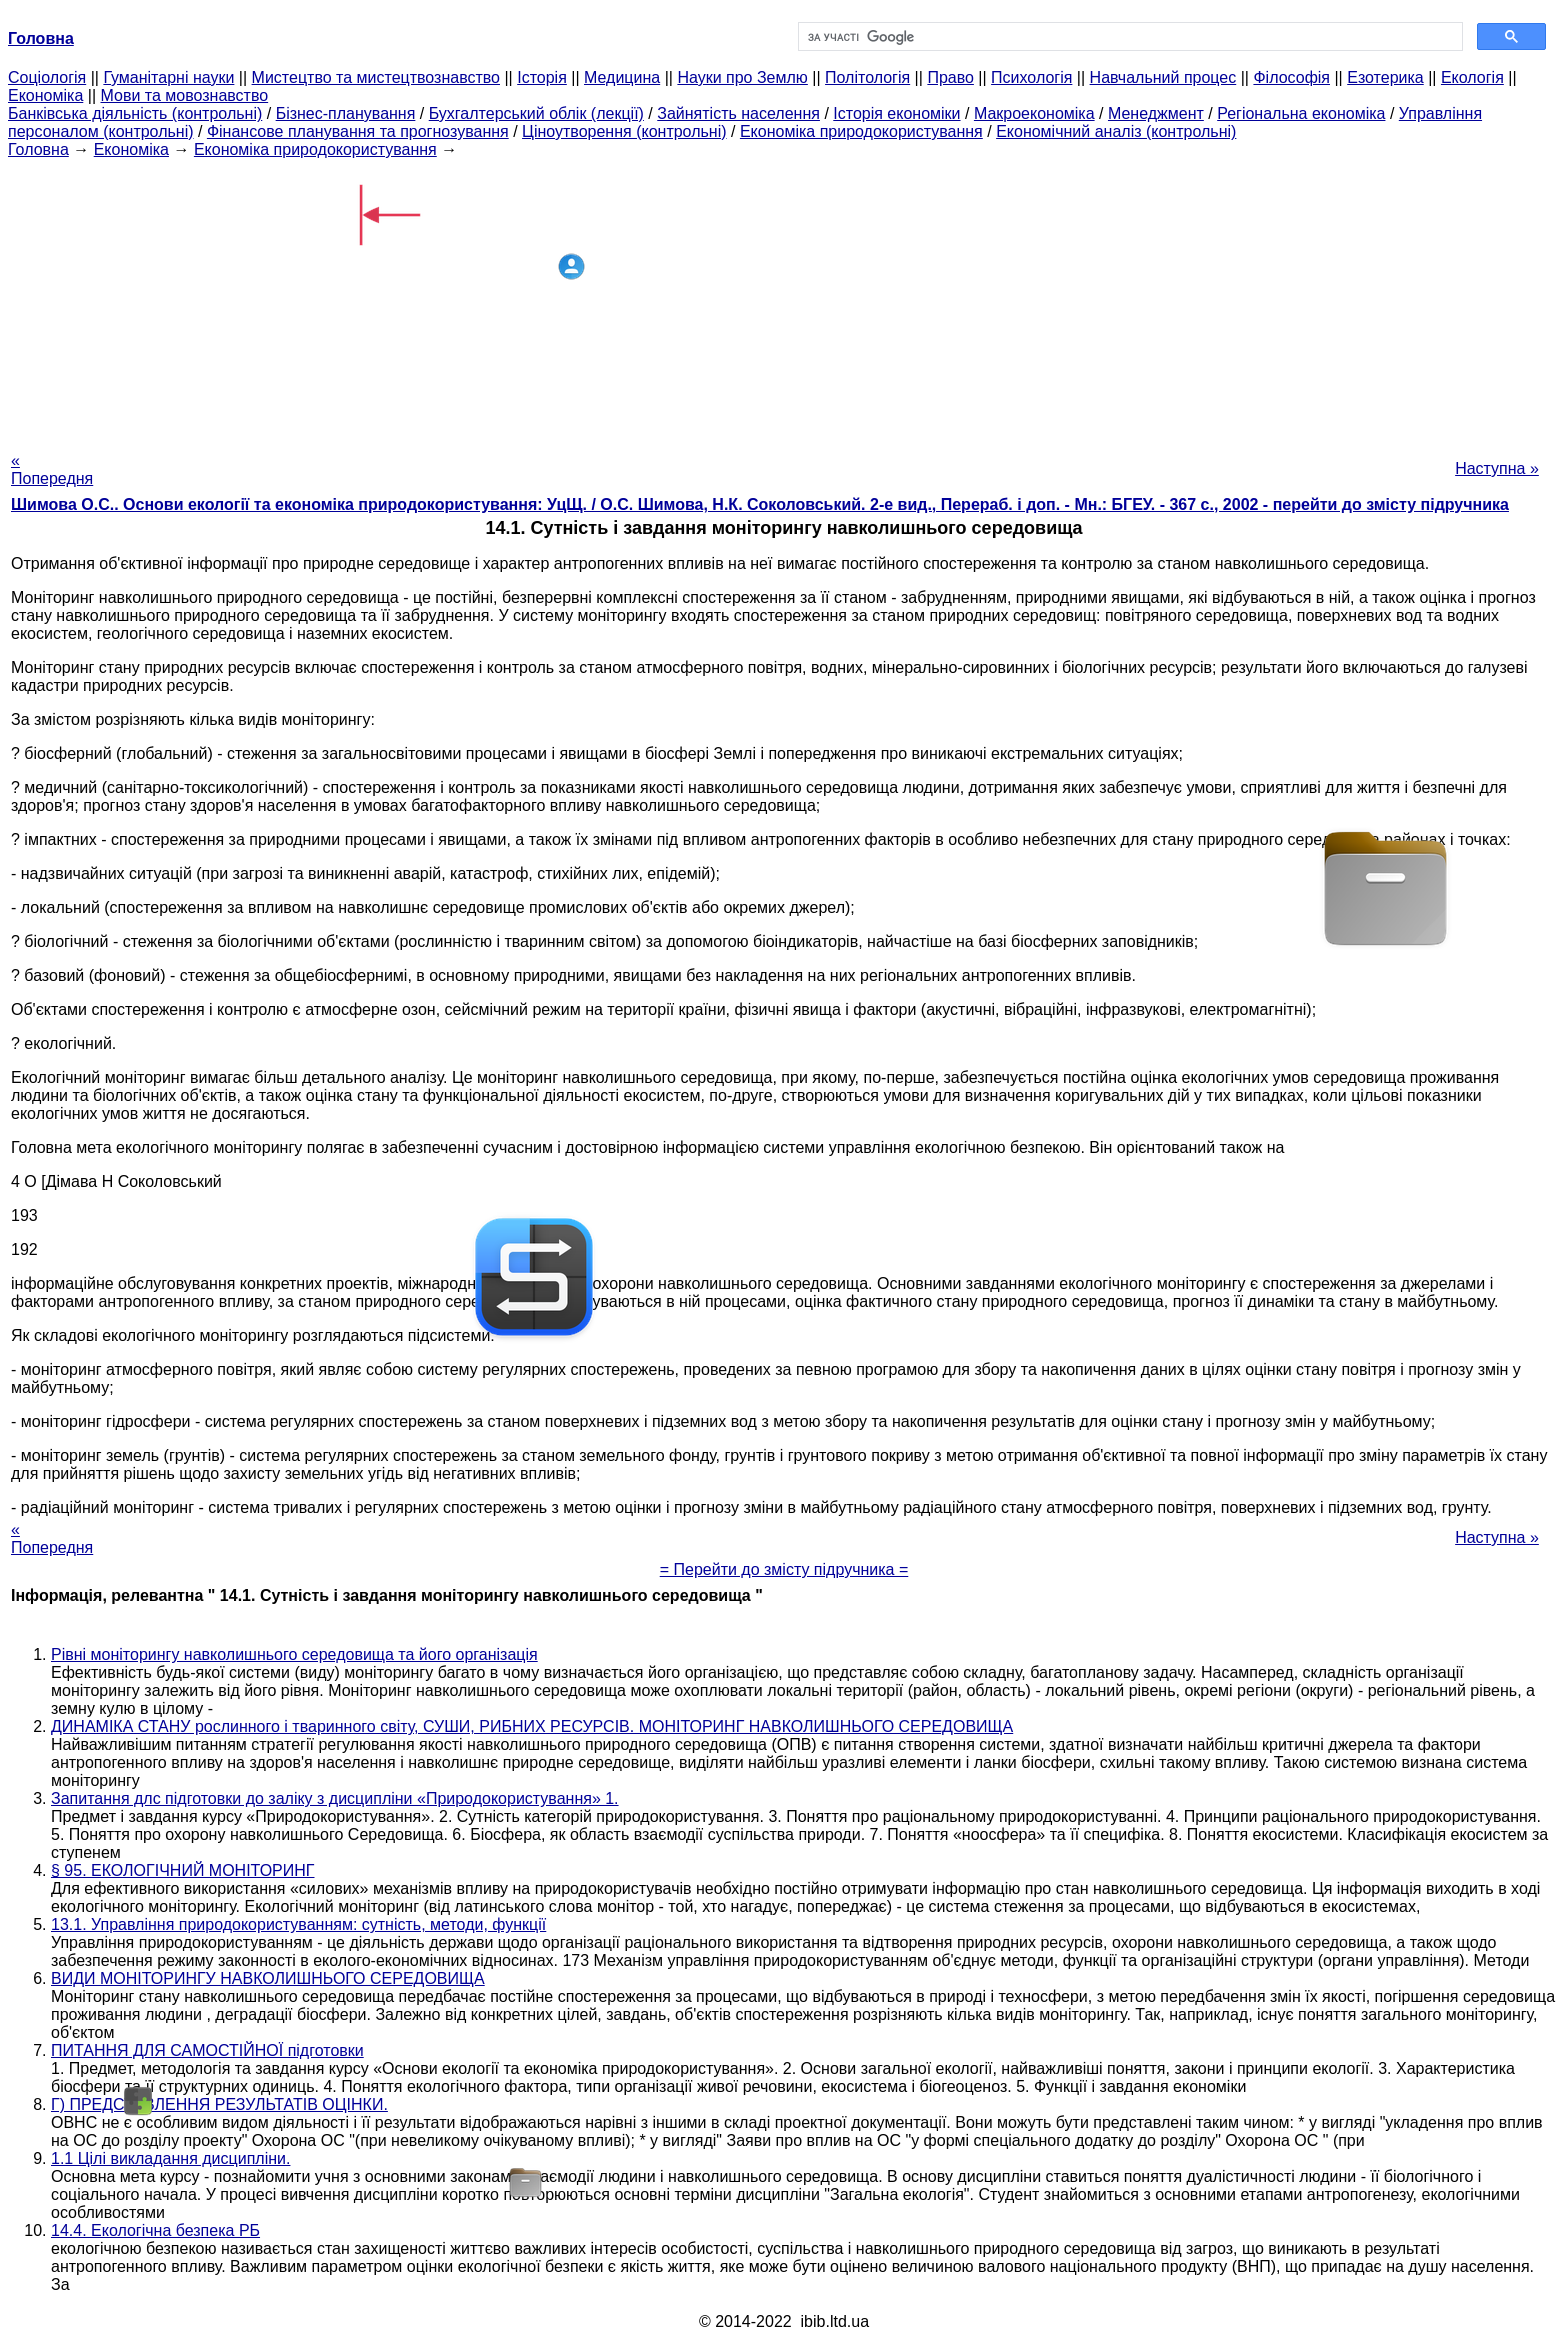  What do you see at coordinates (571, 266) in the screenshot?
I see `default user profile avatar` at bounding box center [571, 266].